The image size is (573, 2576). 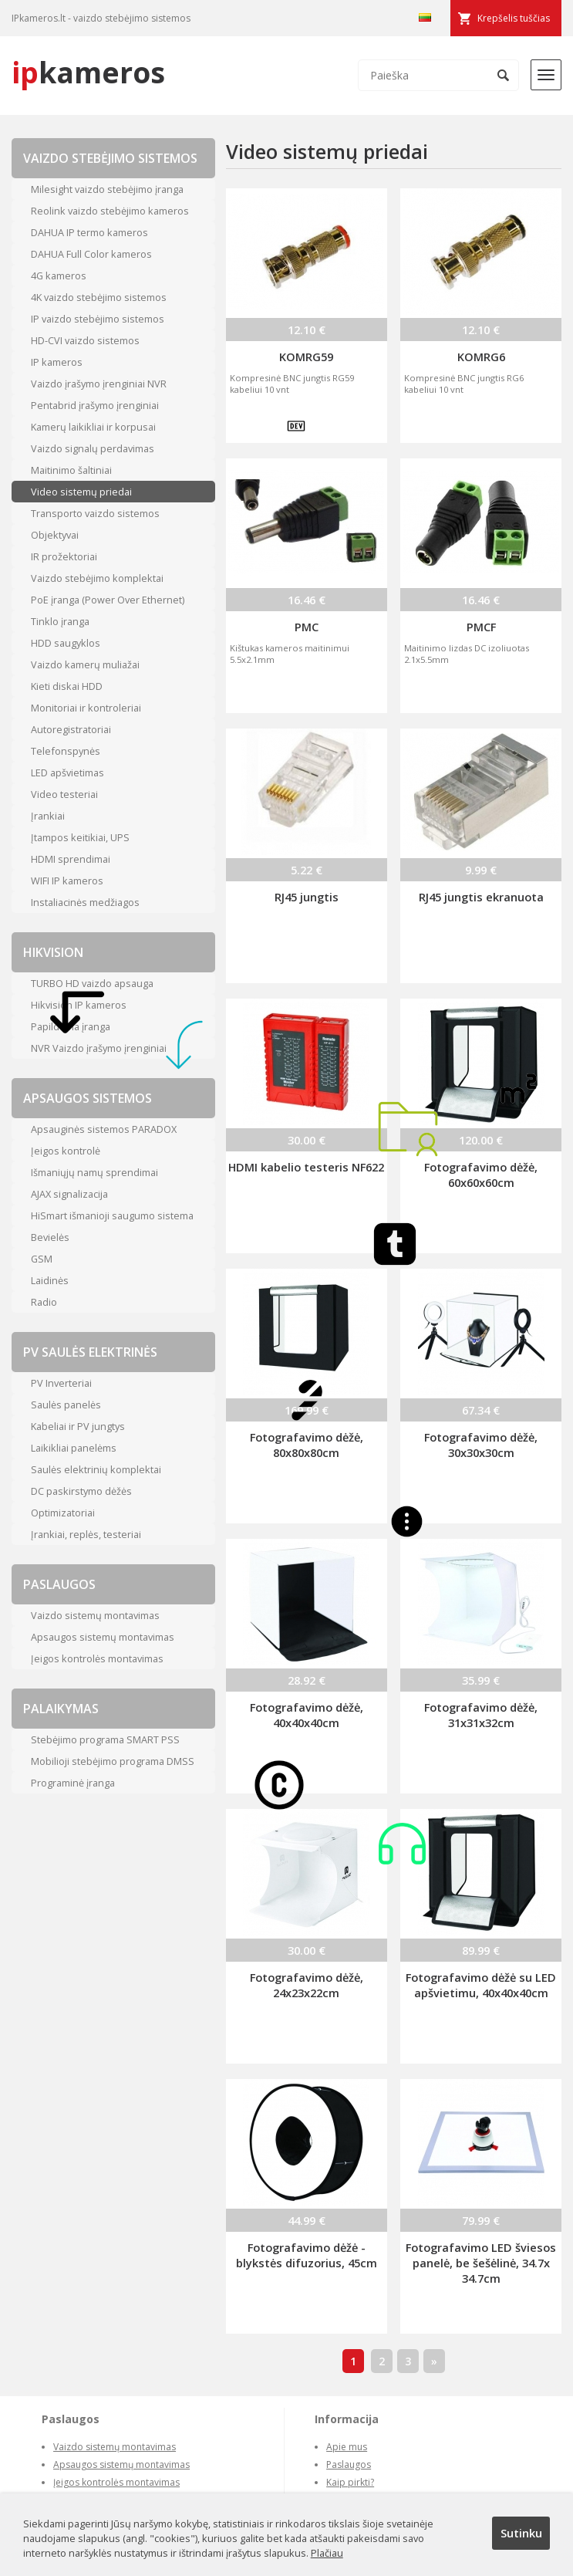 What do you see at coordinates (75, 1008) in the screenshot?
I see `navigate back and down in a menu hierarchy` at bounding box center [75, 1008].